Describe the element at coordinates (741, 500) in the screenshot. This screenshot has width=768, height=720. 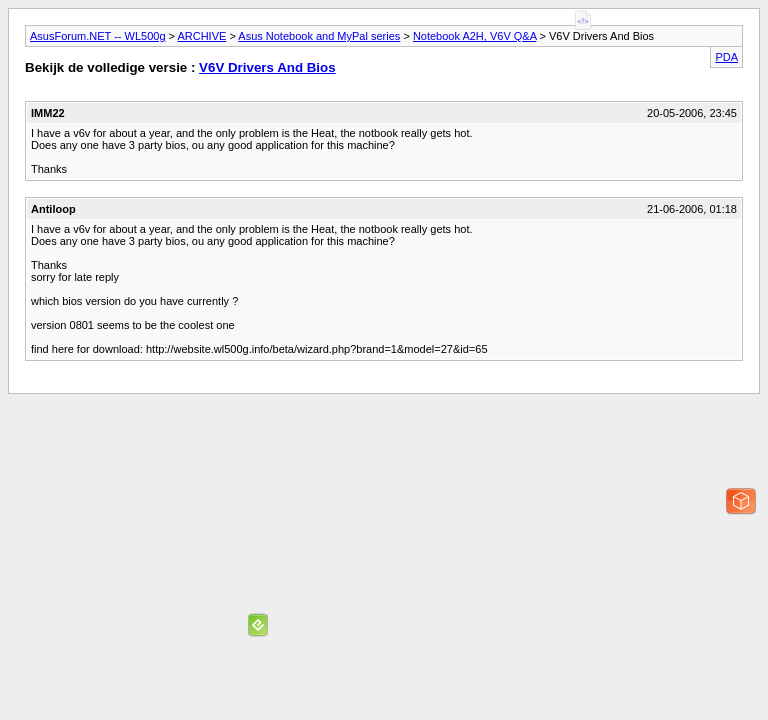
I see `open a 3D model file` at that location.